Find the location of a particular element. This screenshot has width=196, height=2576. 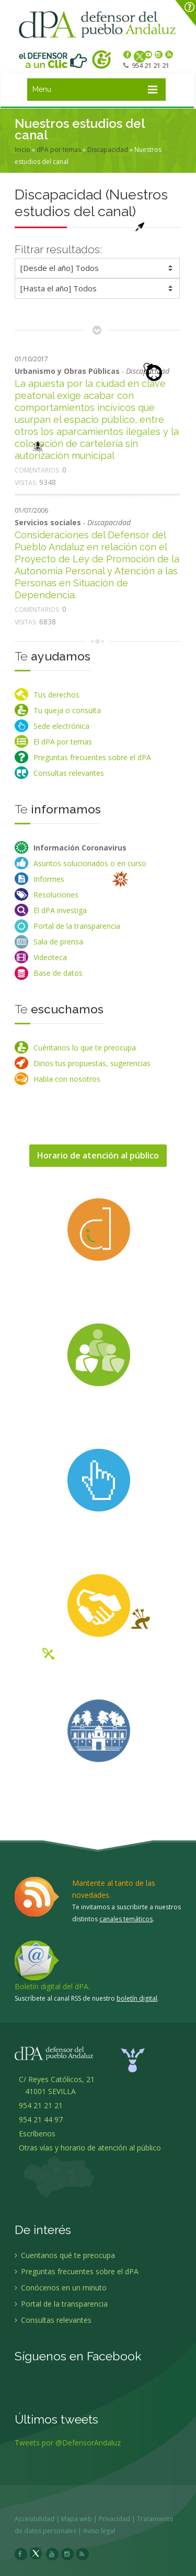

access egyptian or ancient-themed content is located at coordinates (49, 1654).